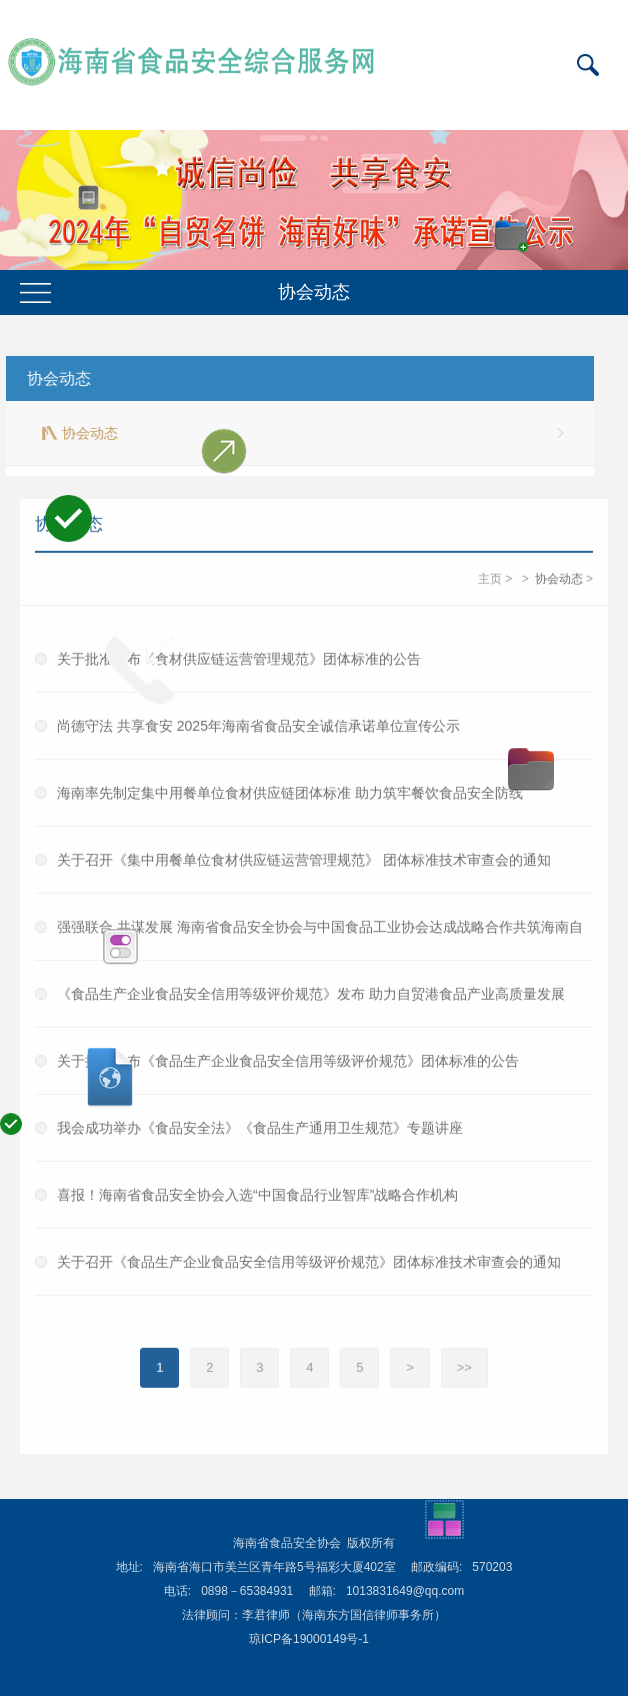 This screenshot has width=628, height=1696. What do you see at coordinates (531, 769) in the screenshot?
I see `view contents of an open folder` at bounding box center [531, 769].